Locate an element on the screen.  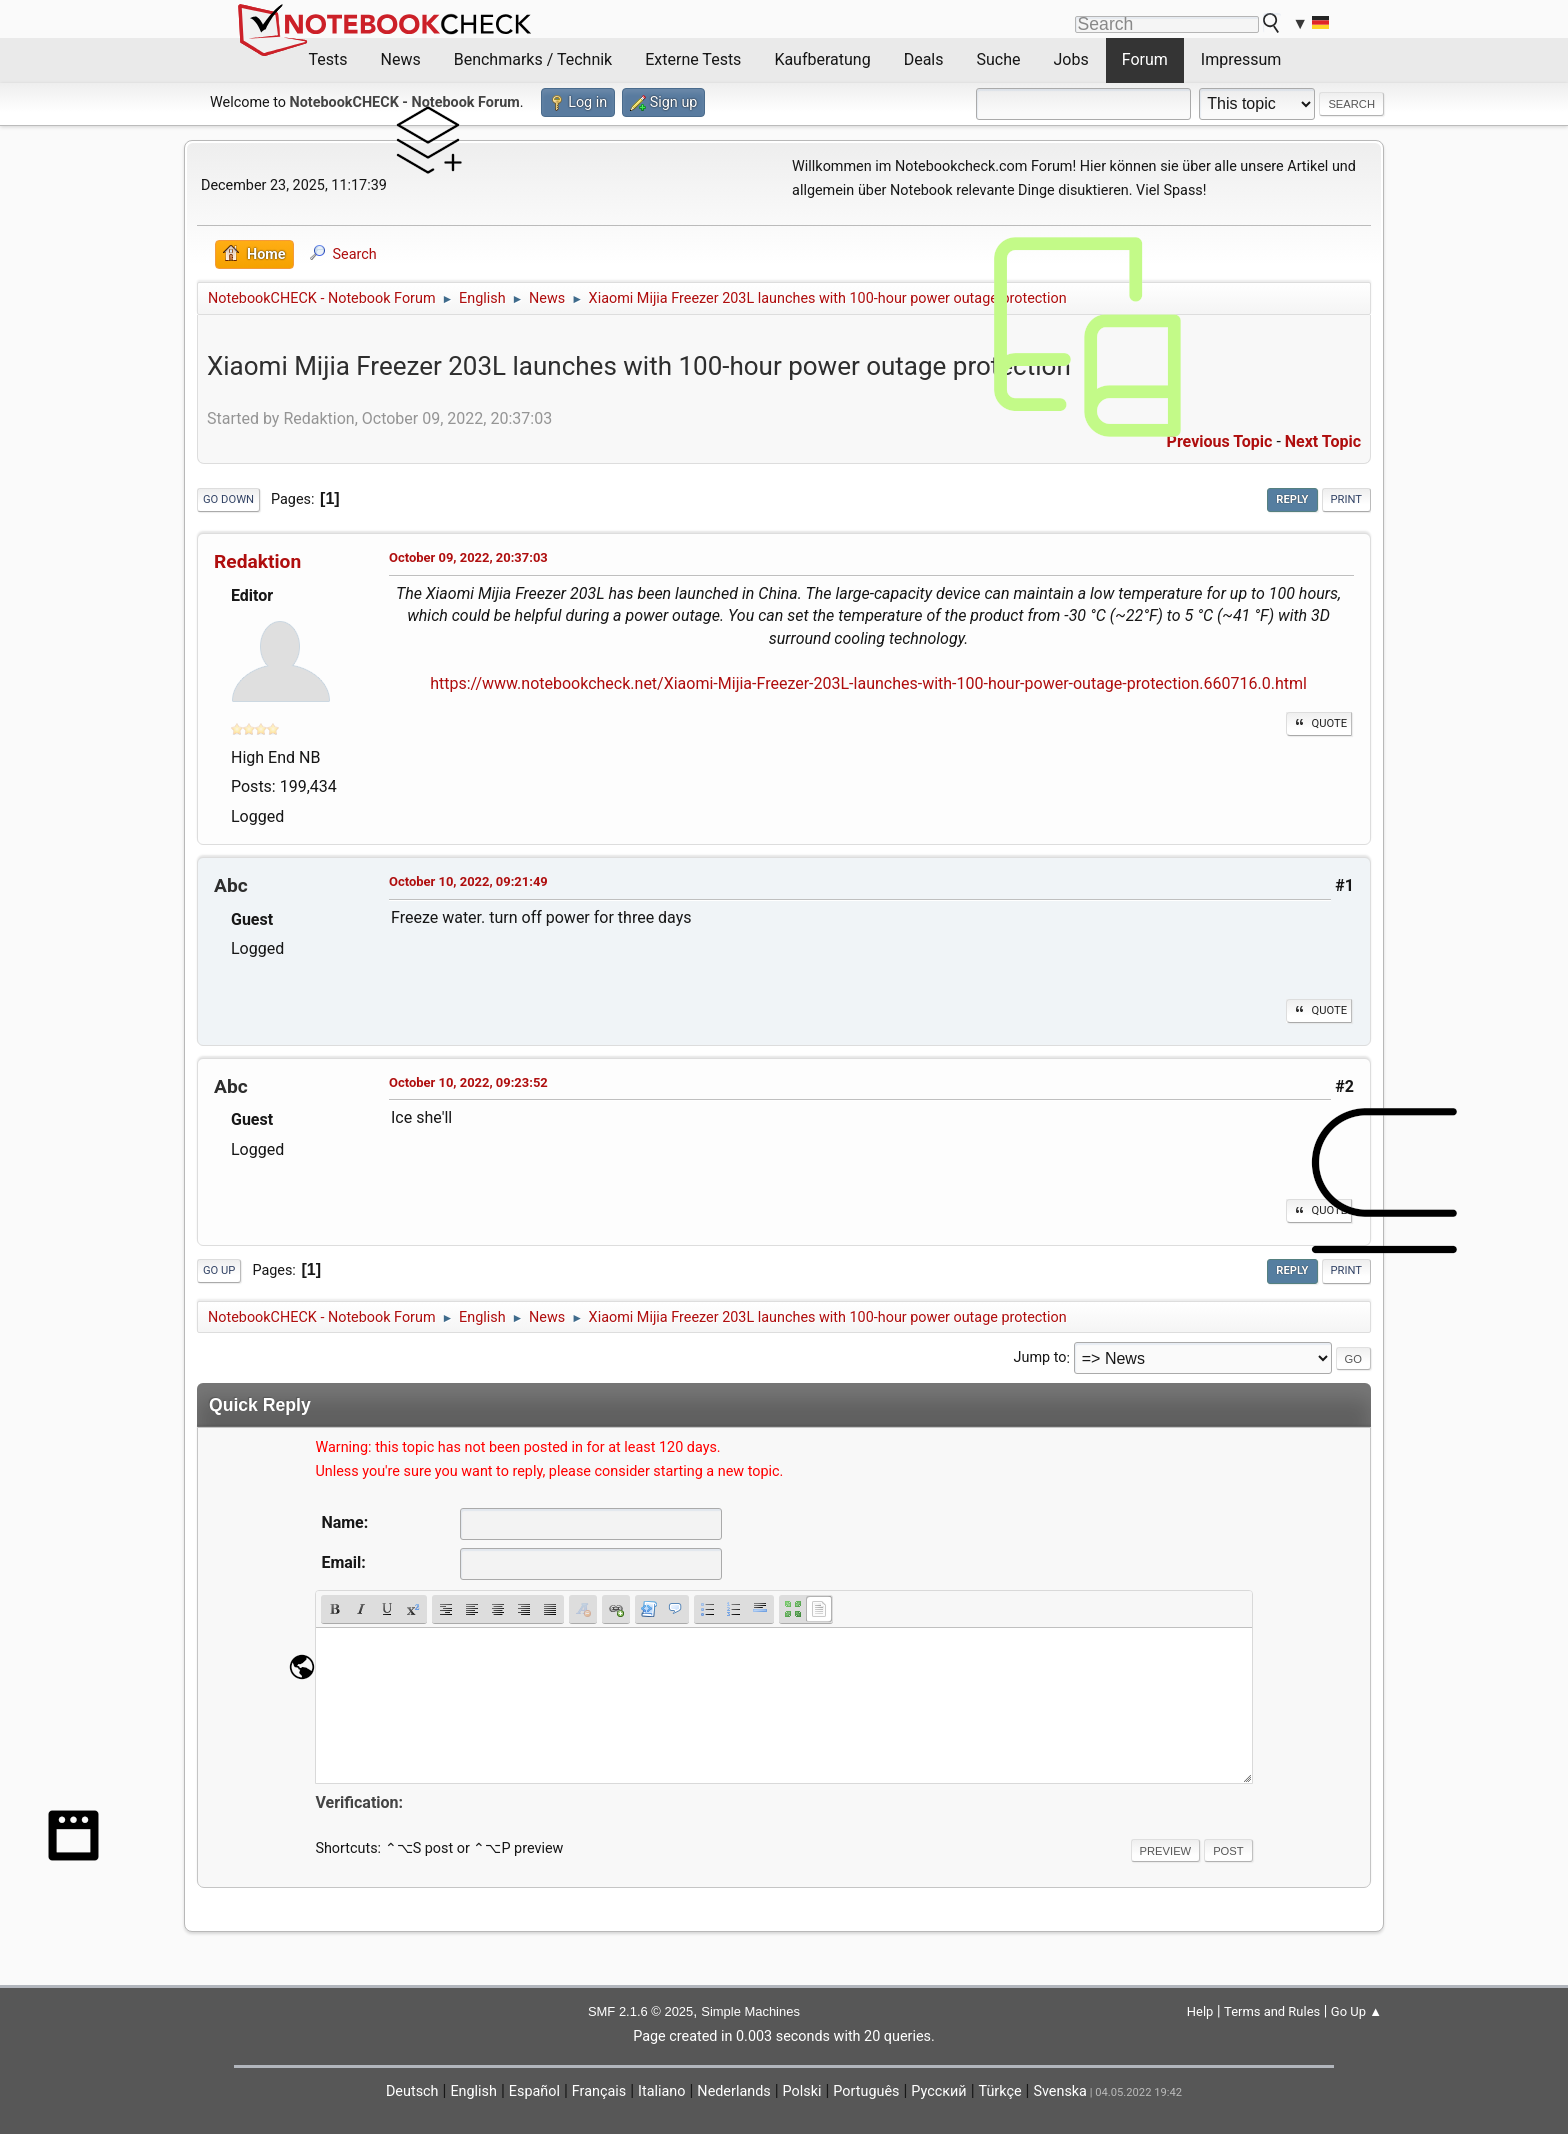
clone or duplicate a repository is located at coordinates (1081, 337).